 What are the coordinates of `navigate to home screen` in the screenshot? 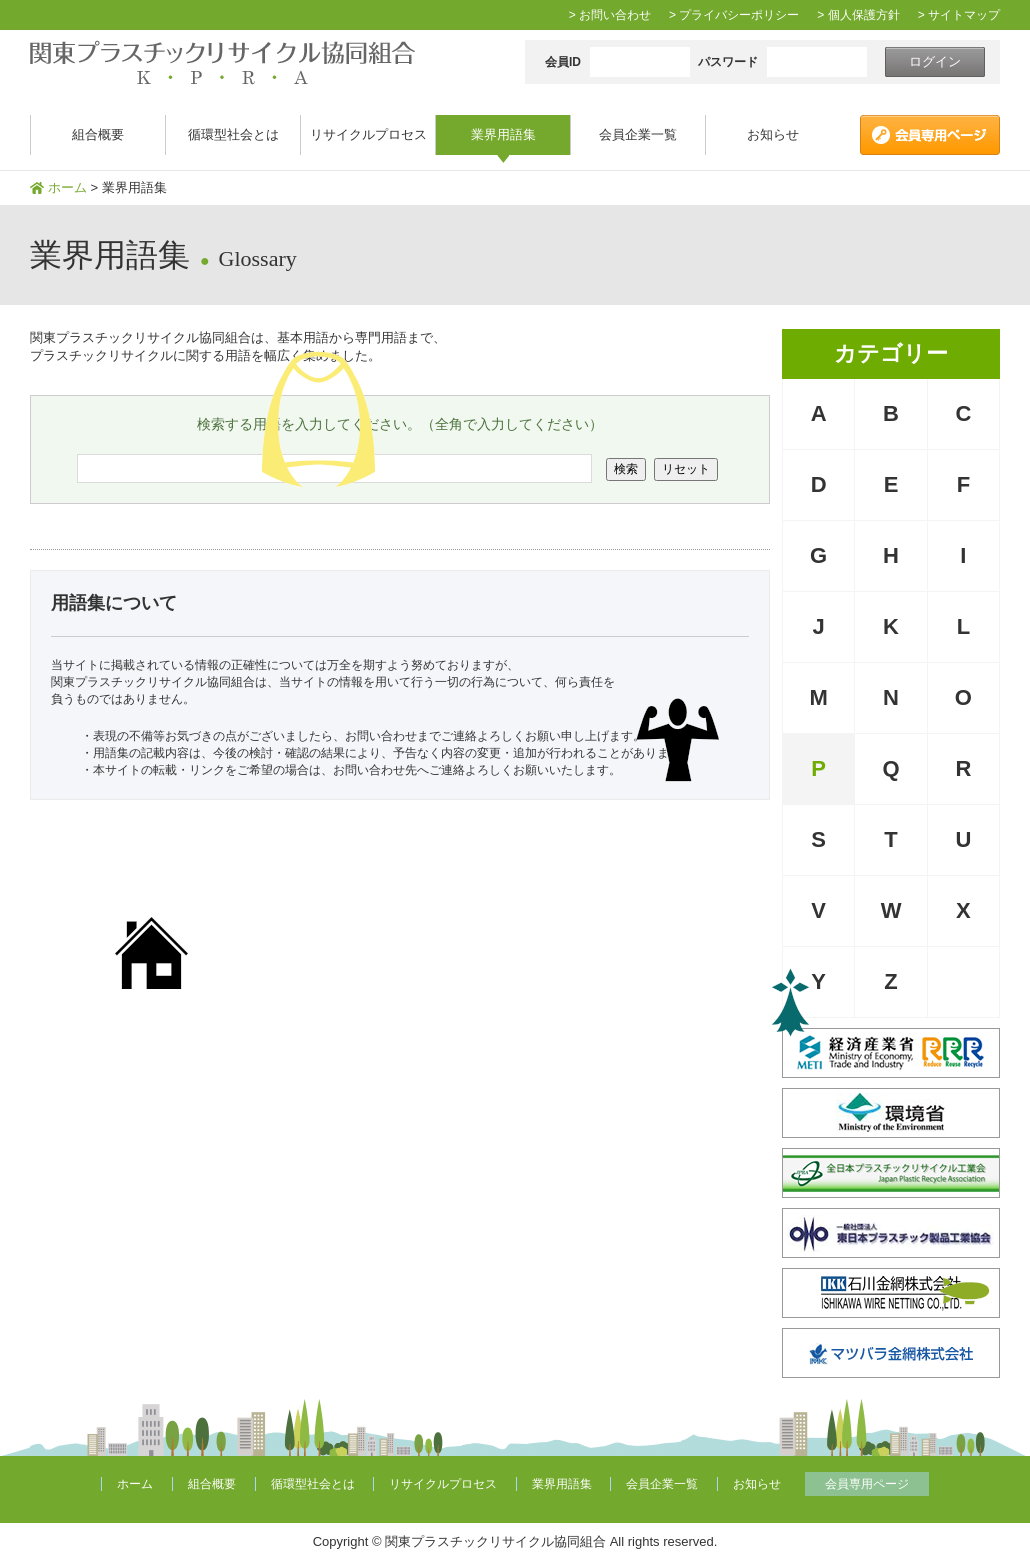 It's located at (151, 953).